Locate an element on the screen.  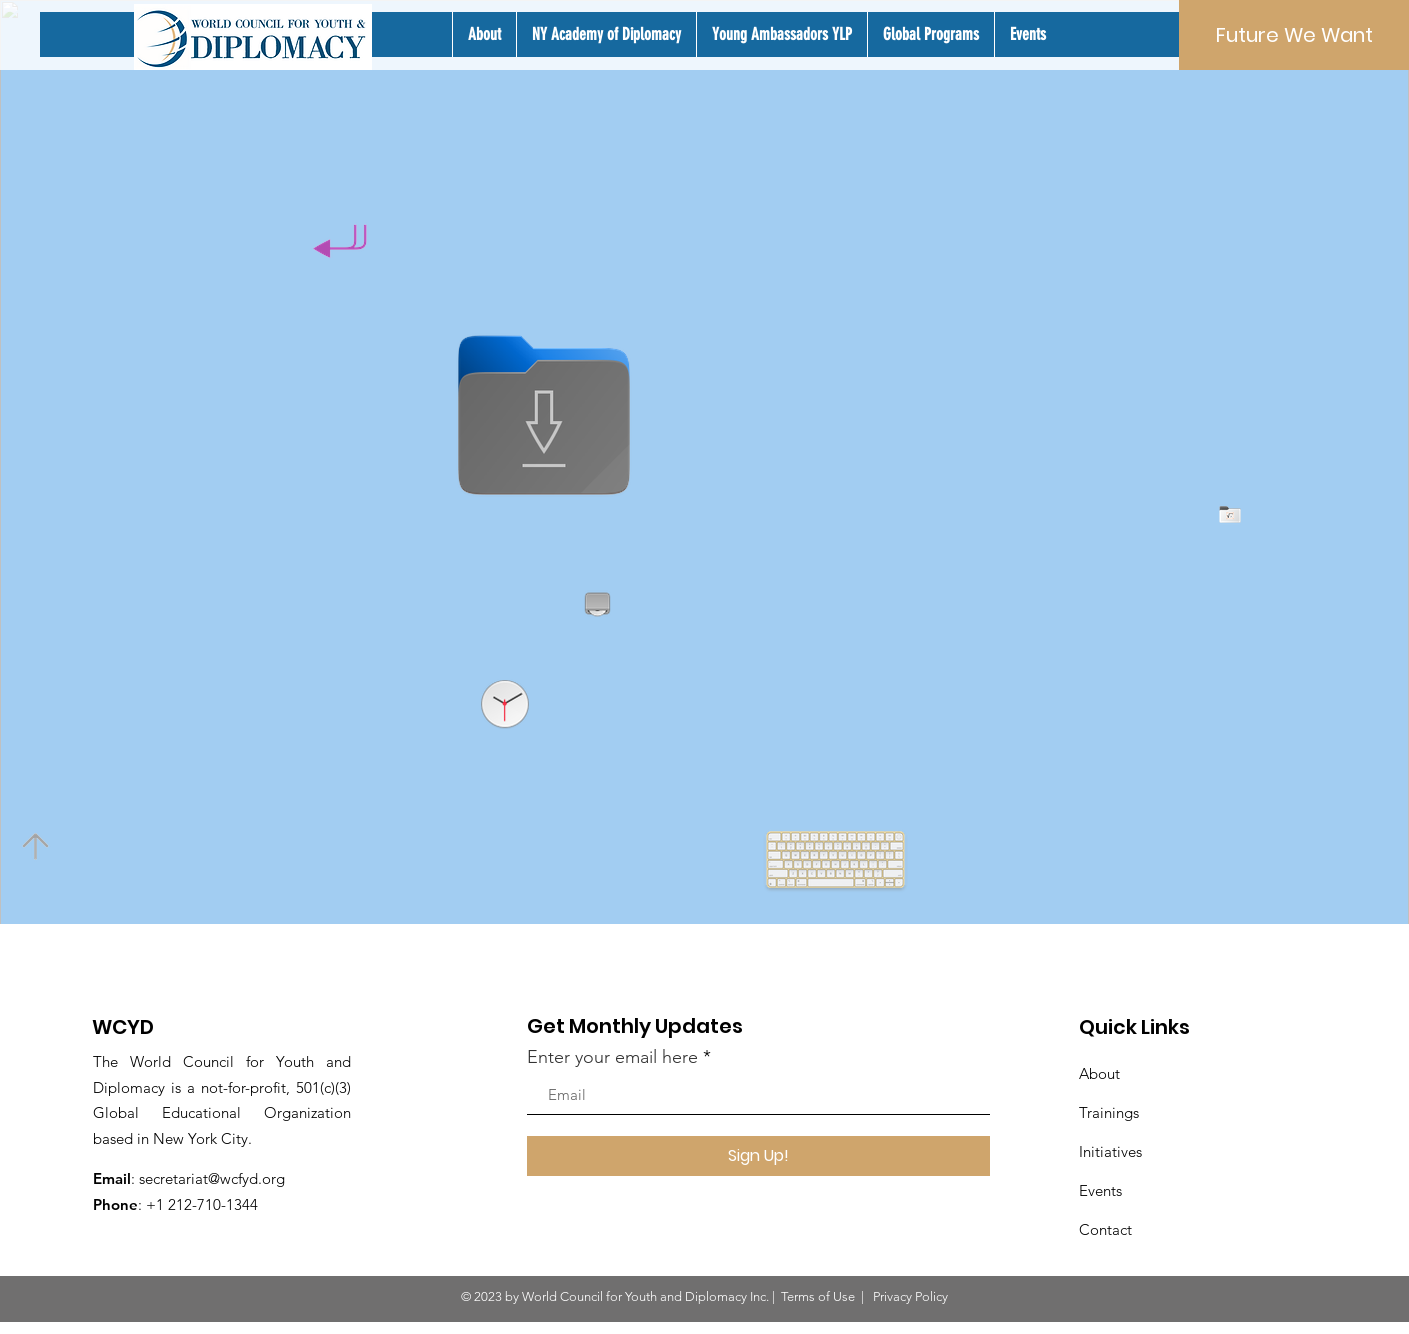
reply to all recipients of an email is located at coordinates (339, 241).